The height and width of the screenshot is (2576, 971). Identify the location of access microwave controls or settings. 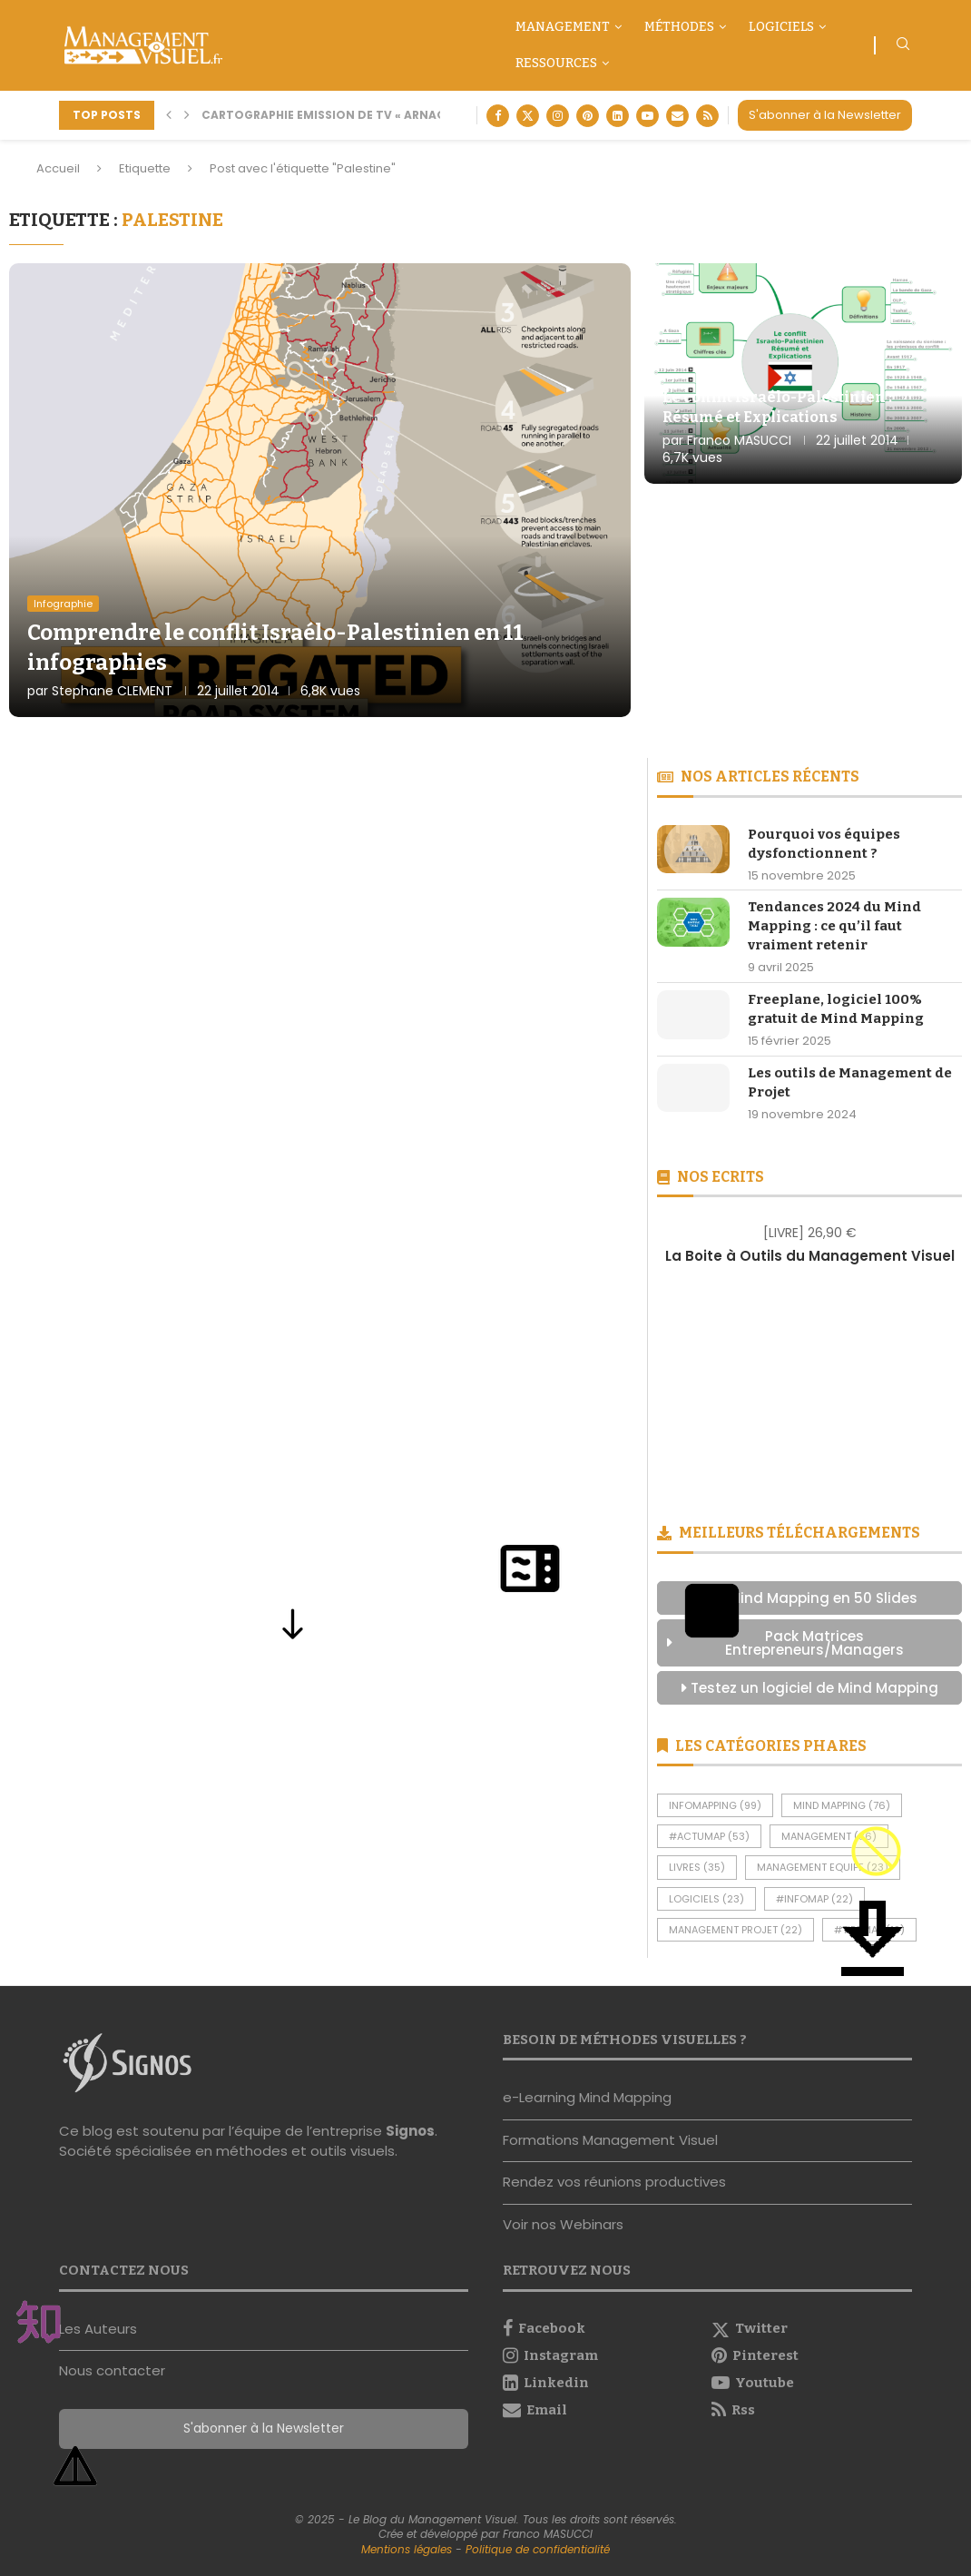
(530, 1568).